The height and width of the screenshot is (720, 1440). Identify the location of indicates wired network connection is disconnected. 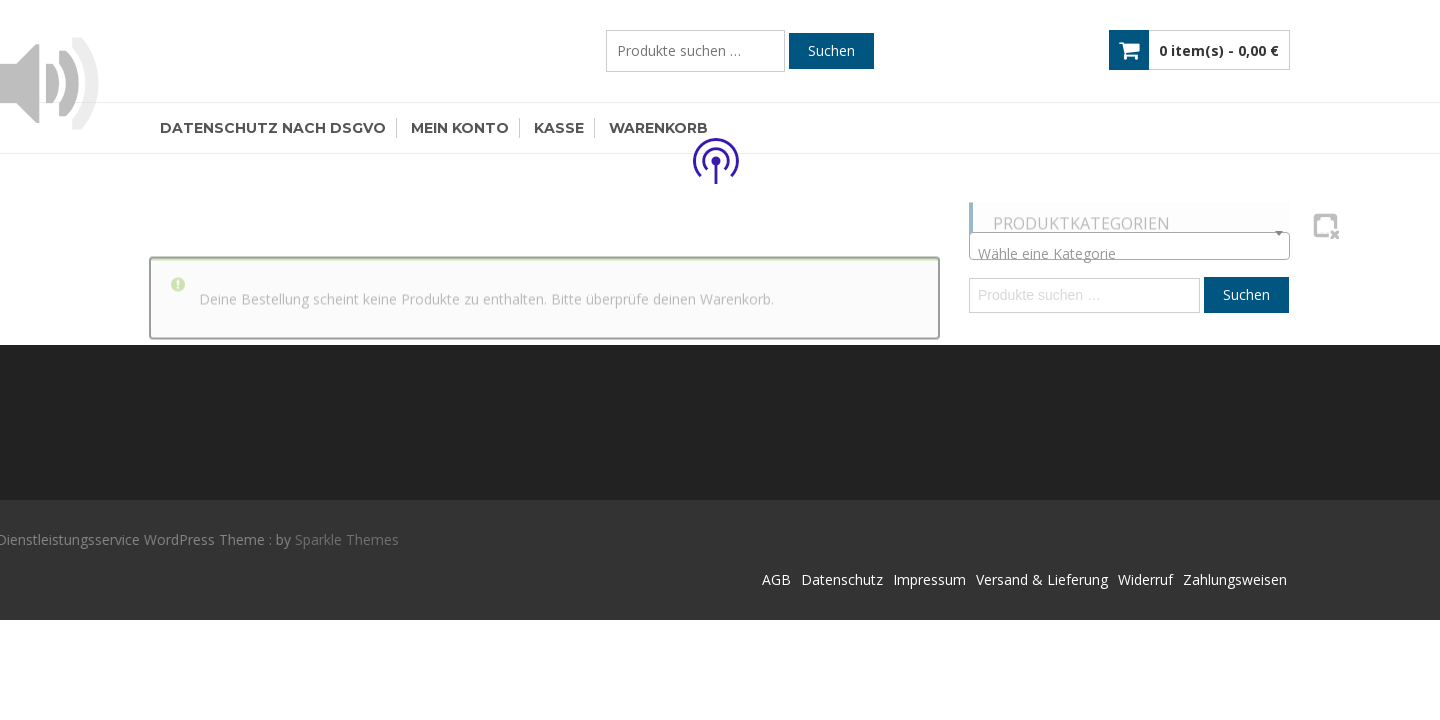
(1325, 225).